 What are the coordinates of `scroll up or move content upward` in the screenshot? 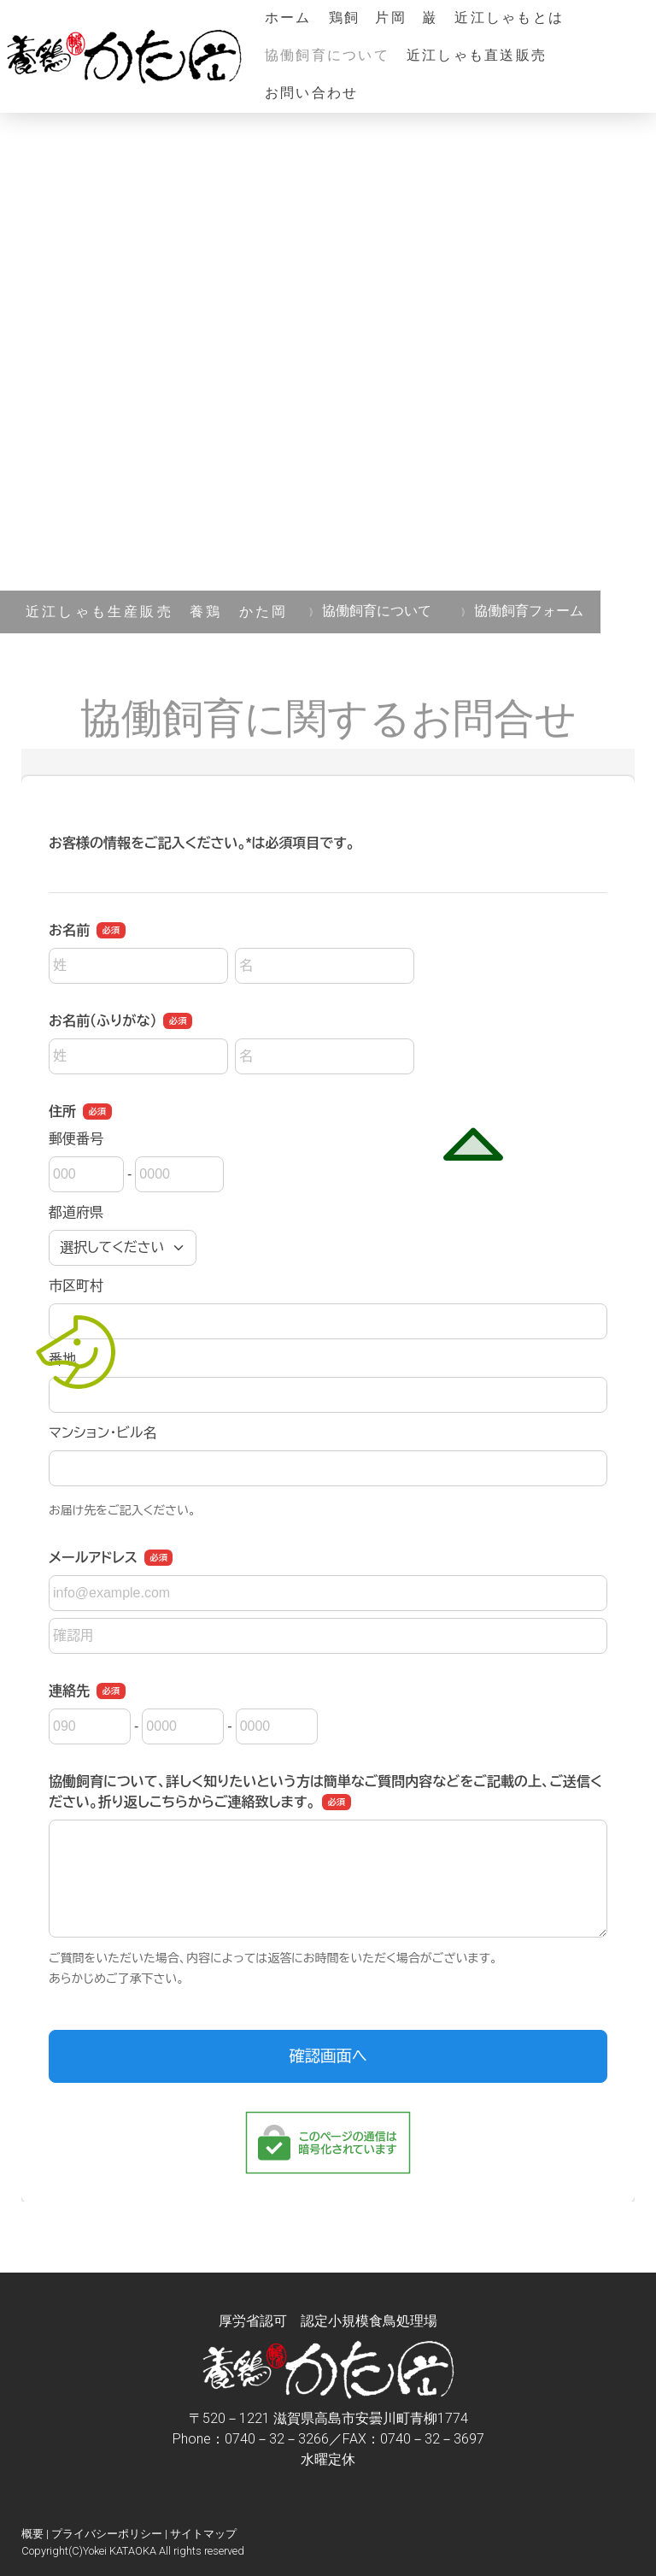 It's located at (473, 1161).